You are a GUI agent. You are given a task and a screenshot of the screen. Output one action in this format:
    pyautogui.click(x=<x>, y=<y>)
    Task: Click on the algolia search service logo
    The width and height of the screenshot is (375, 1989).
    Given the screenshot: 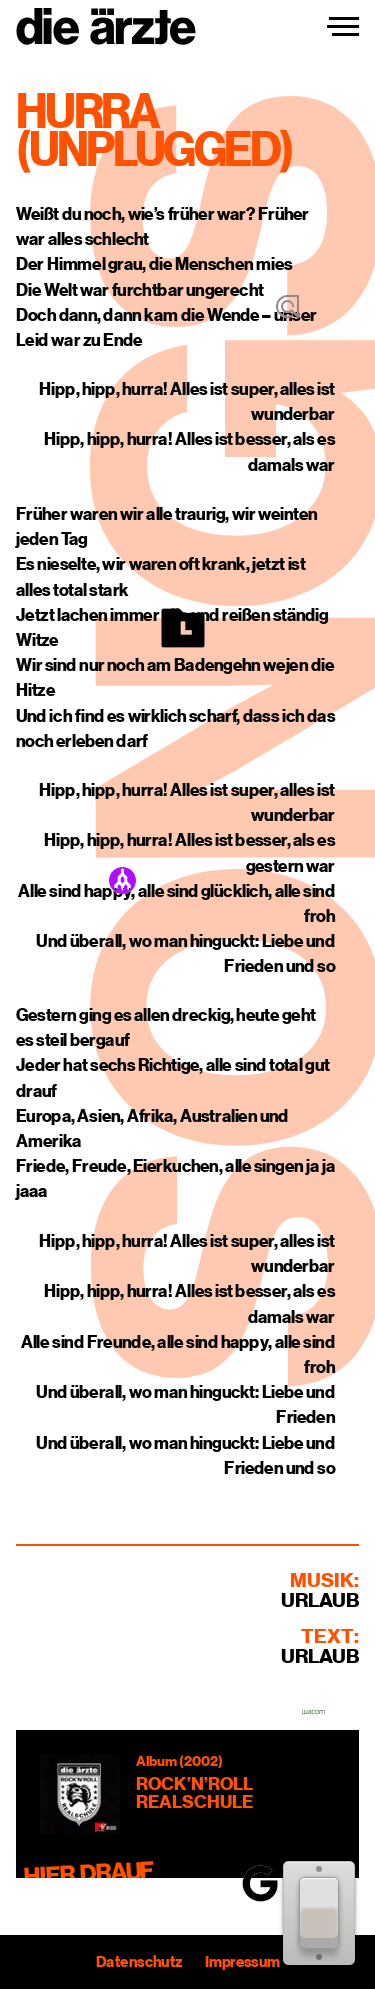 What is the action you would take?
    pyautogui.click(x=287, y=306)
    